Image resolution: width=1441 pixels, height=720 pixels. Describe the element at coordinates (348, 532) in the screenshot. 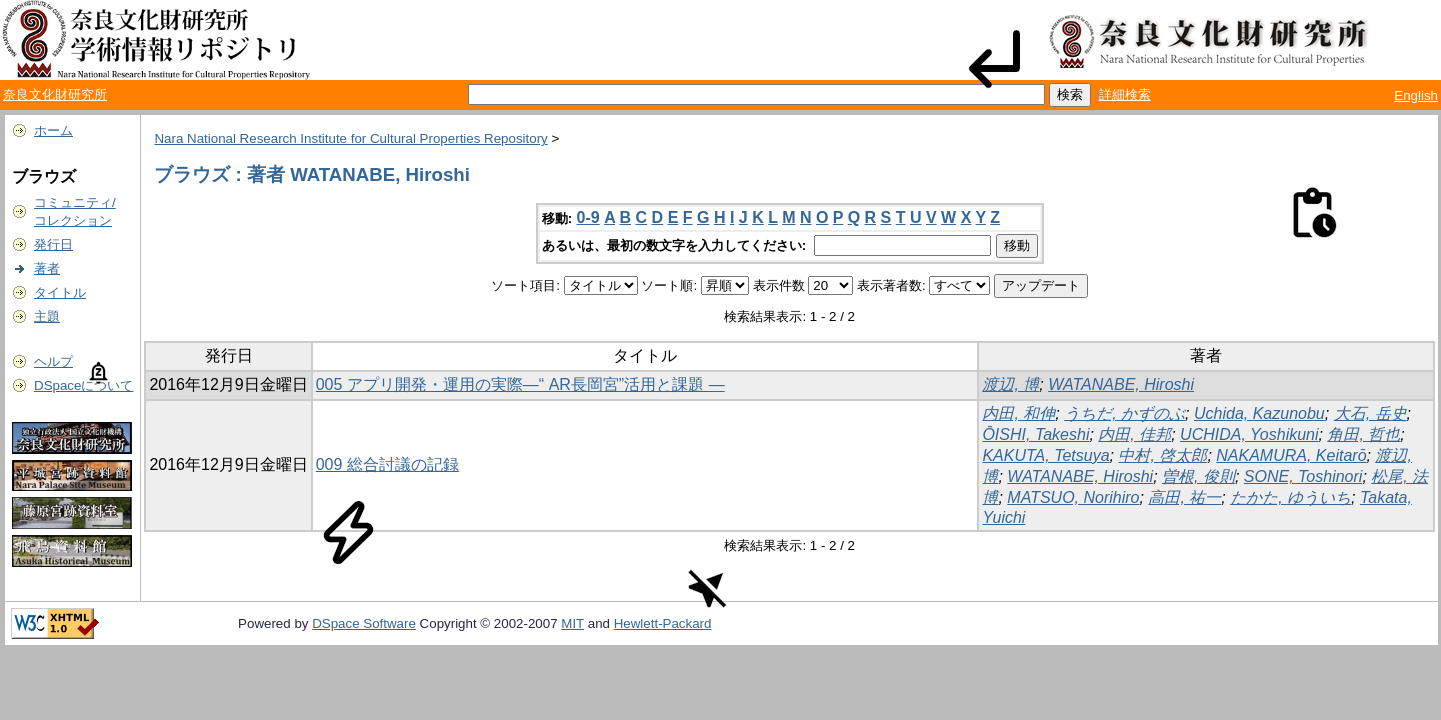

I see `indicates quick actions or shortcuts` at that location.